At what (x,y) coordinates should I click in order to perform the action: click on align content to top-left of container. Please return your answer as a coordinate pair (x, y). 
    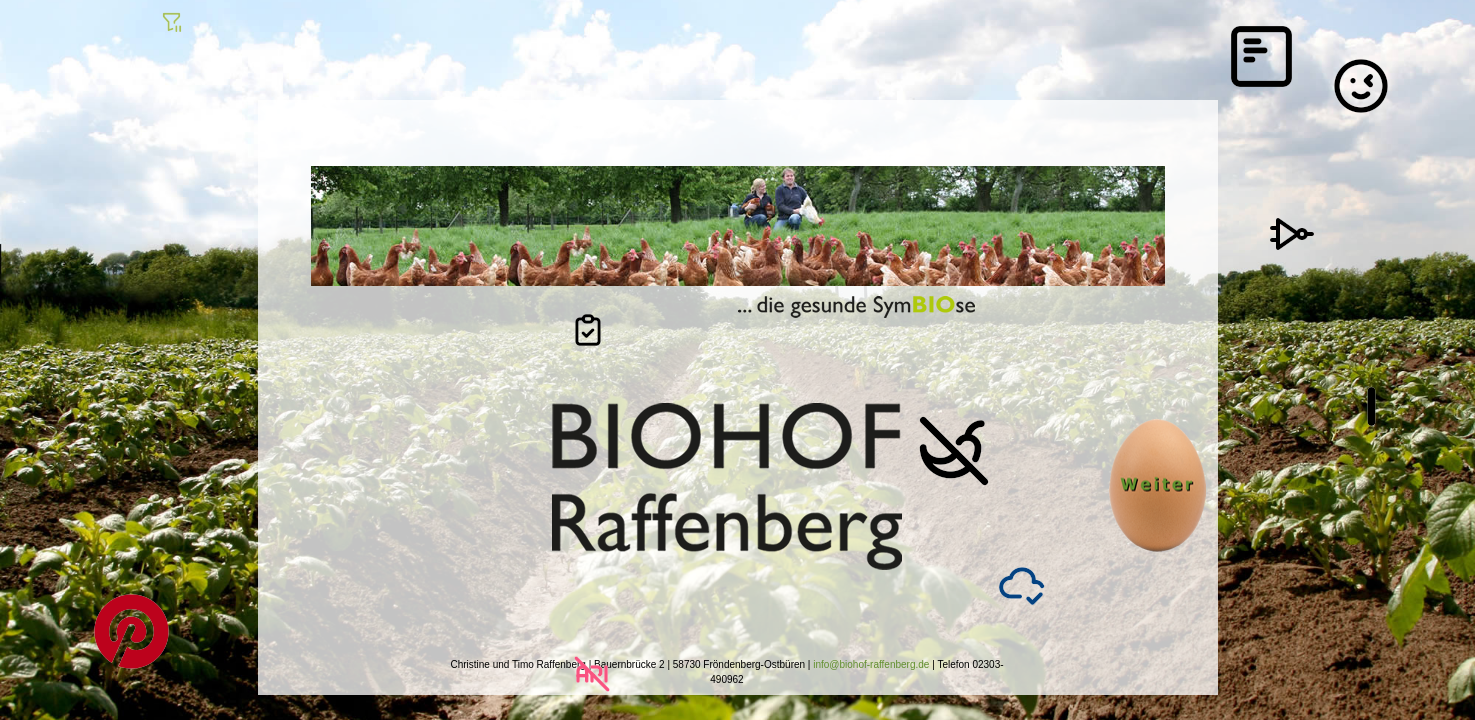
    Looking at the image, I should click on (1261, 56).